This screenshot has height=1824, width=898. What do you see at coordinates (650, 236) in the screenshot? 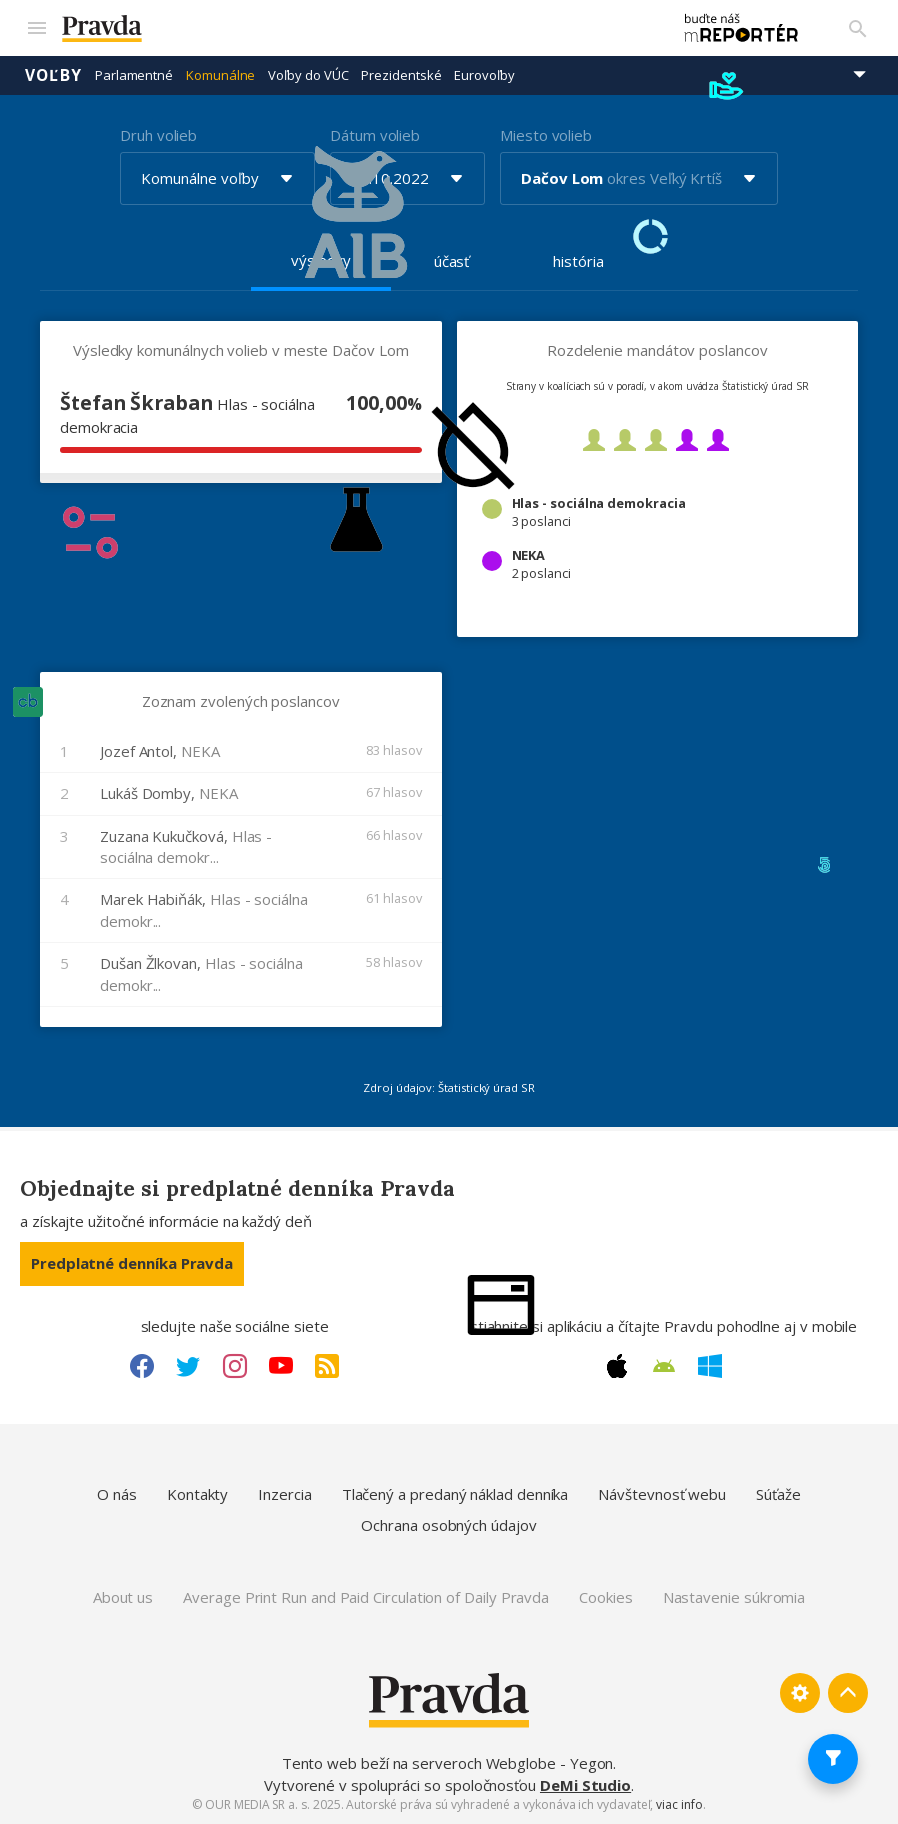
I see `view data breakdown or analytics` at bounding box center [650, 236].